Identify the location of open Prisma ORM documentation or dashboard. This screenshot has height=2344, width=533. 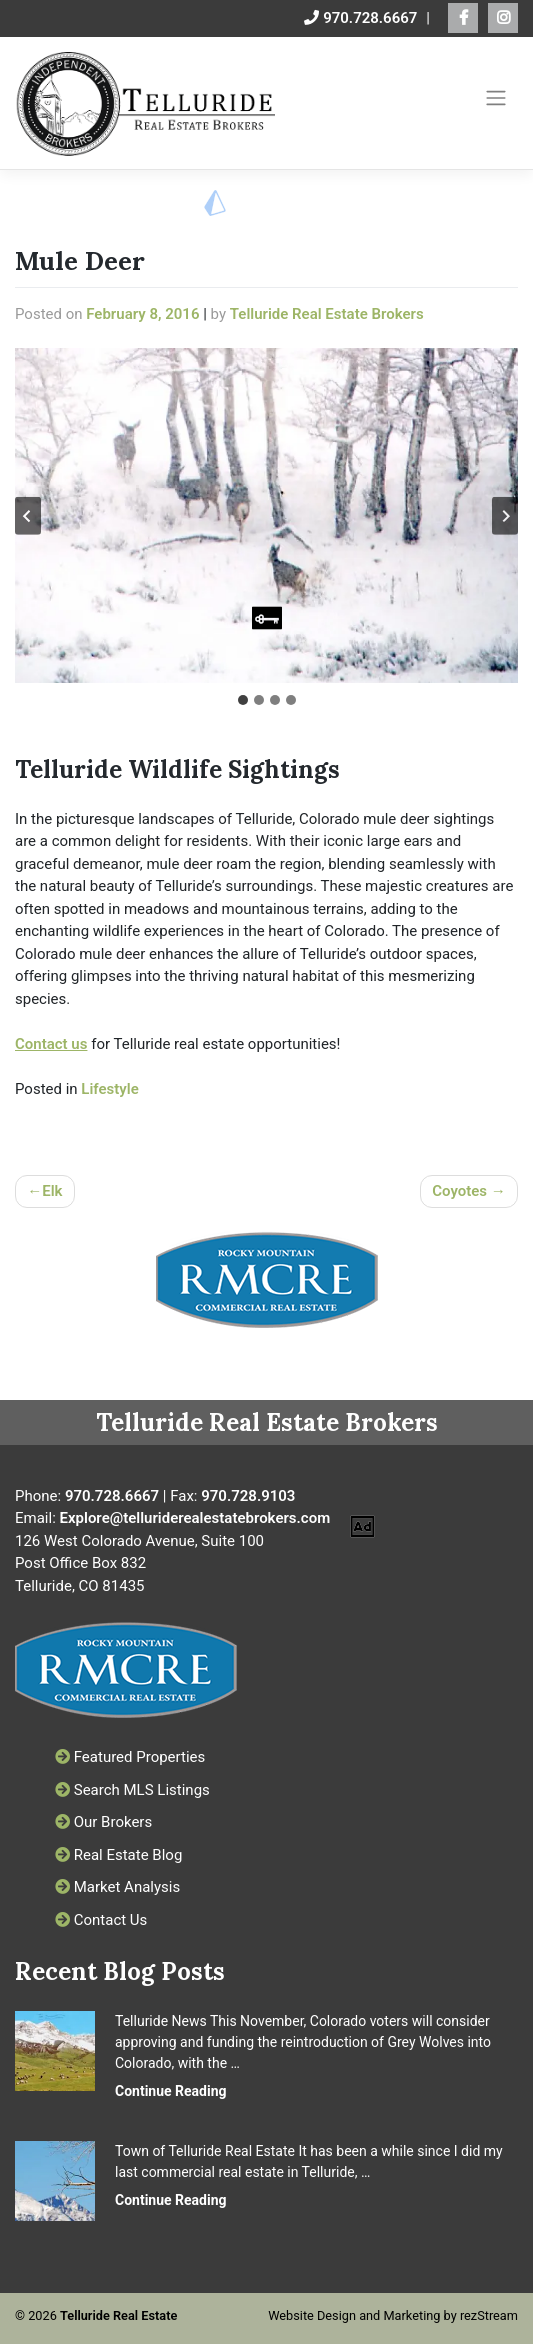
(215, 203).